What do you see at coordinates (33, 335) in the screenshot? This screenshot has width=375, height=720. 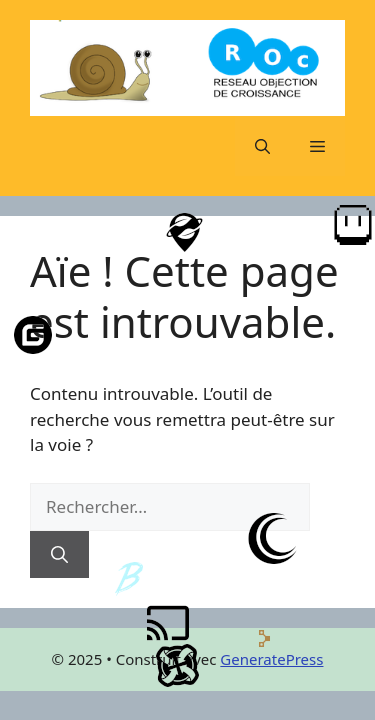 I see `open gitee repository` at bounding box center [33, 335].